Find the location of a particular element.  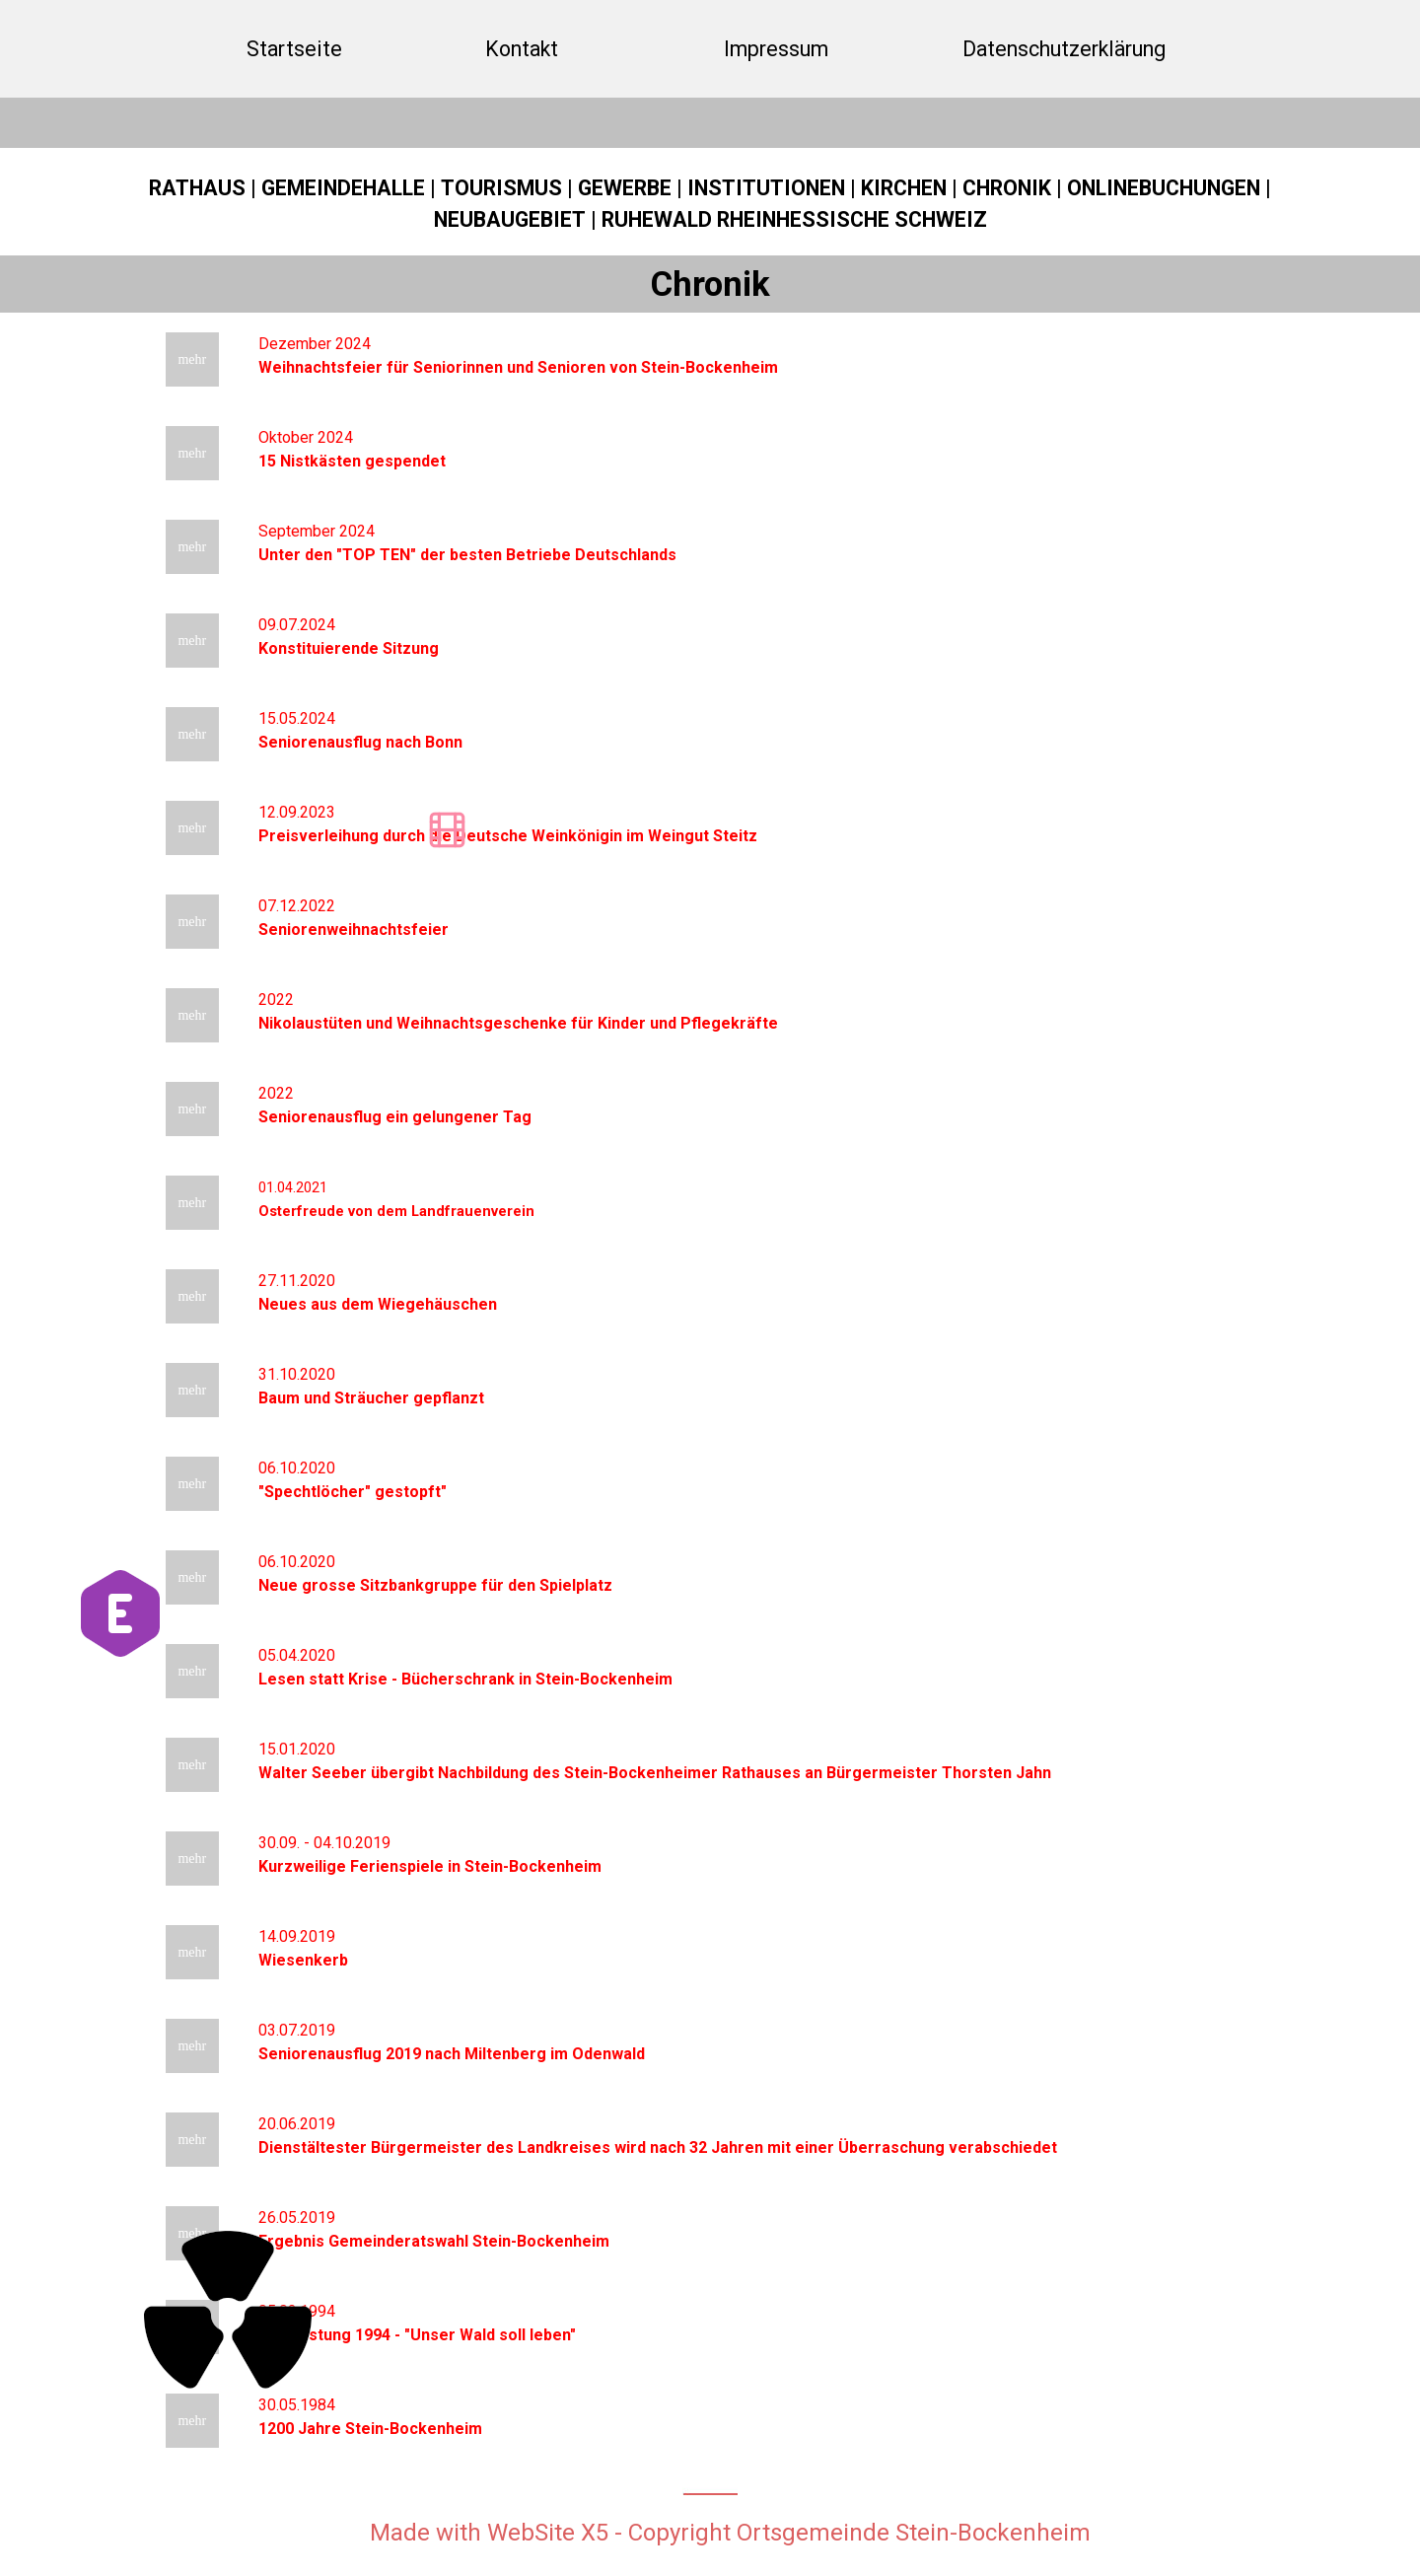

app icon for a service or brand starting with "E" is located at coordinates (120, 1613).